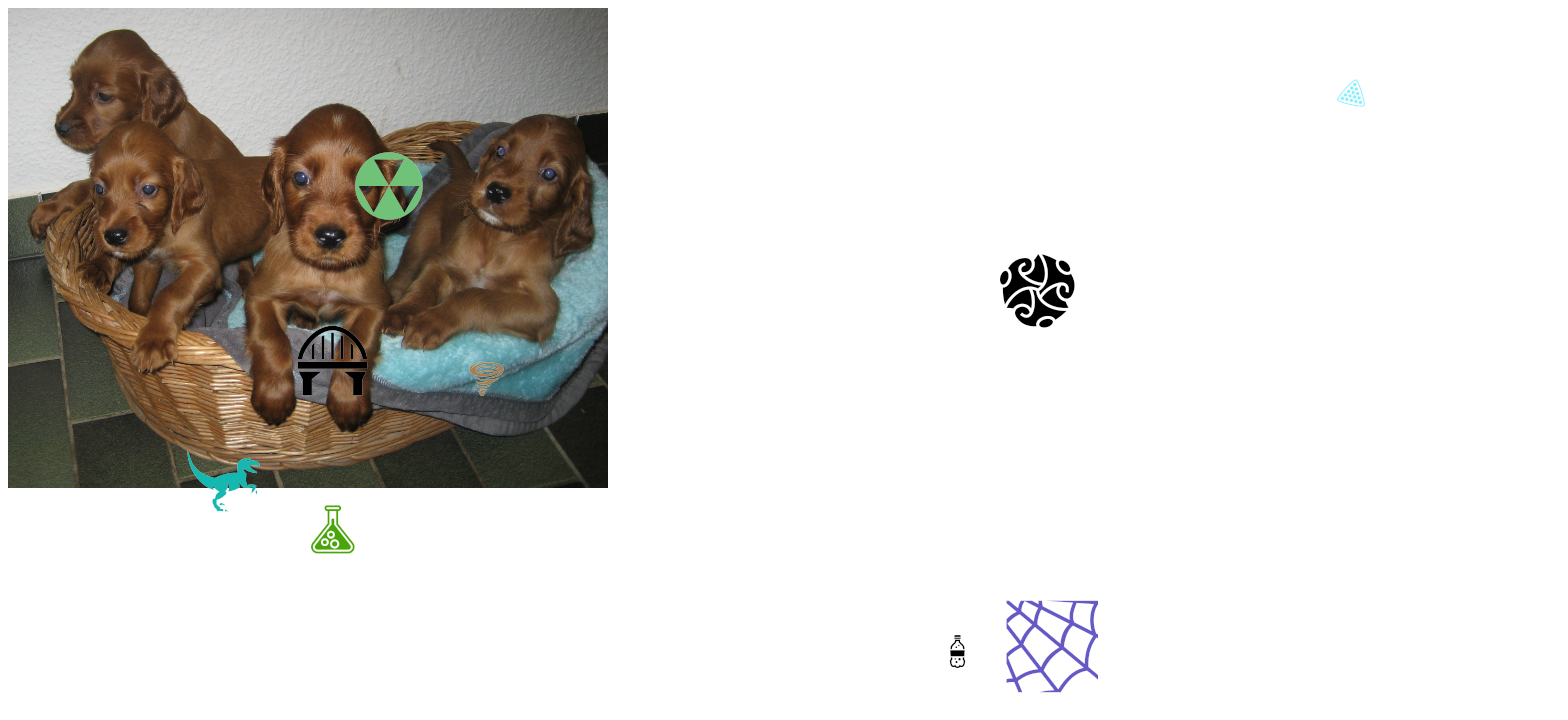 The height and width of the screenshot is (720, 1568). Describe the element at coordinates (223, 480) in the screenshot. I see `dinosaur or prehistoric creature category in a game` at that location.